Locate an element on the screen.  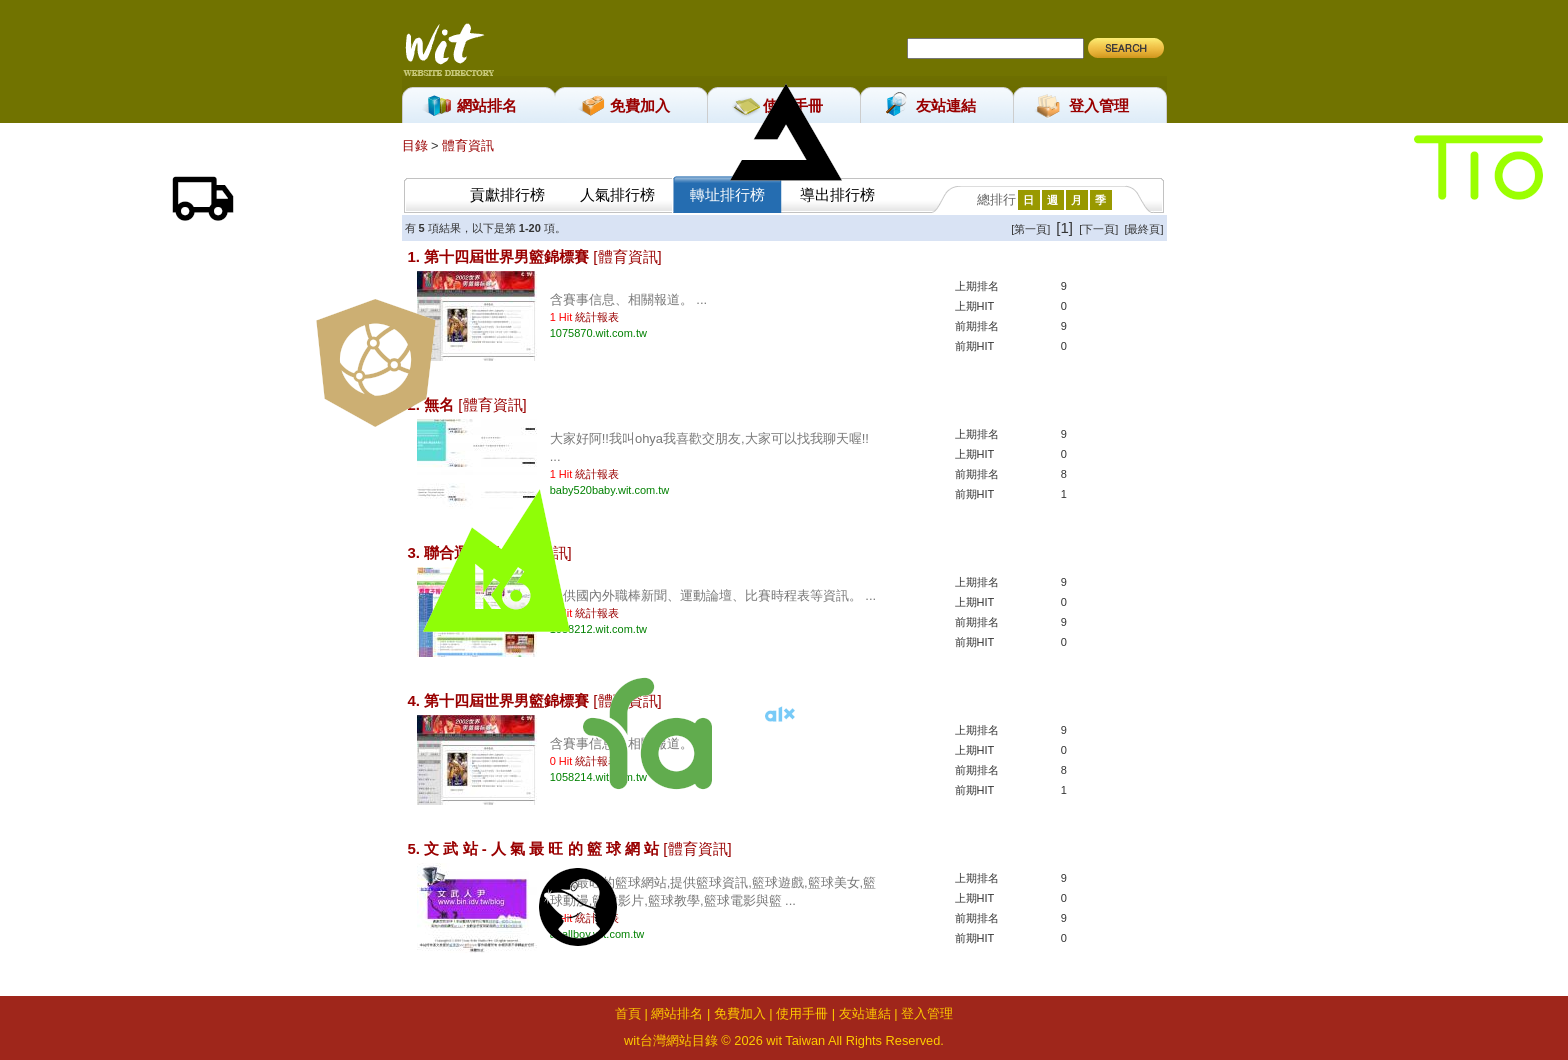
track your delivery status is located at coordinates (203, 196).